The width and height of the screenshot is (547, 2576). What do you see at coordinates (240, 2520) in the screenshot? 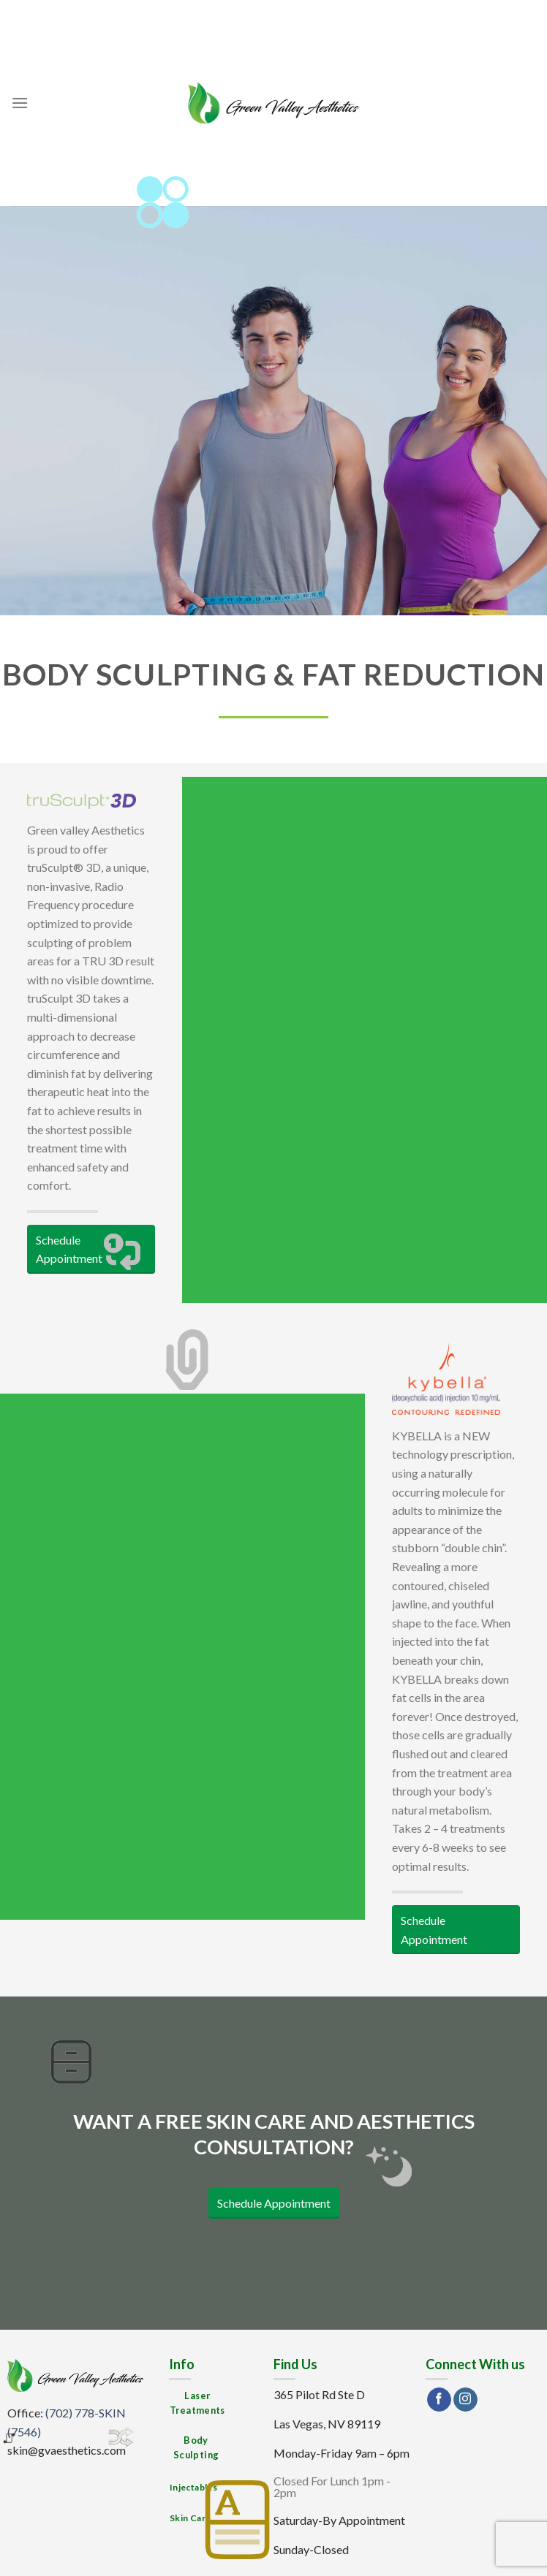
I see `scan a document or image` at bounding box center [240, 2520].